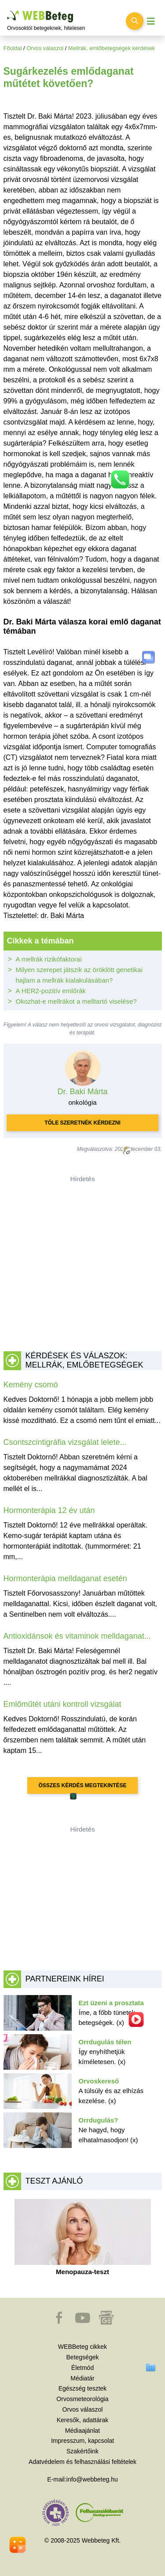 This screenshot has width=165, height=2576. What do you see at coordinates (126, 1150) in the screenshot?
I see `open opencpn marine navigation app` at bounding box center [126, 1150].